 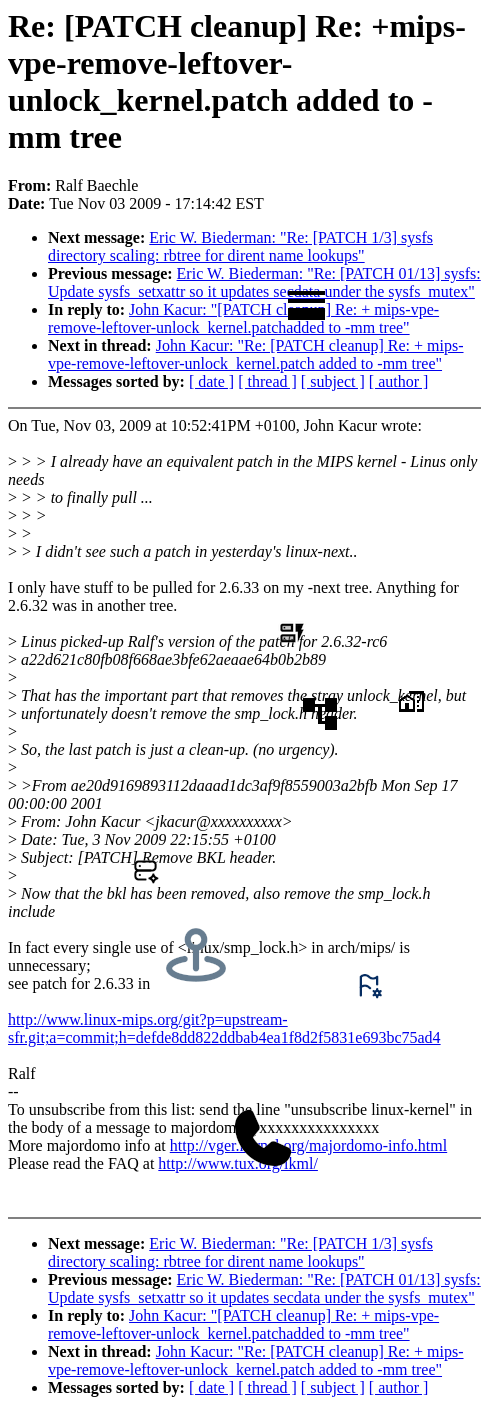 I want to click on access dynamic form builder, so click(x=292, y=633).